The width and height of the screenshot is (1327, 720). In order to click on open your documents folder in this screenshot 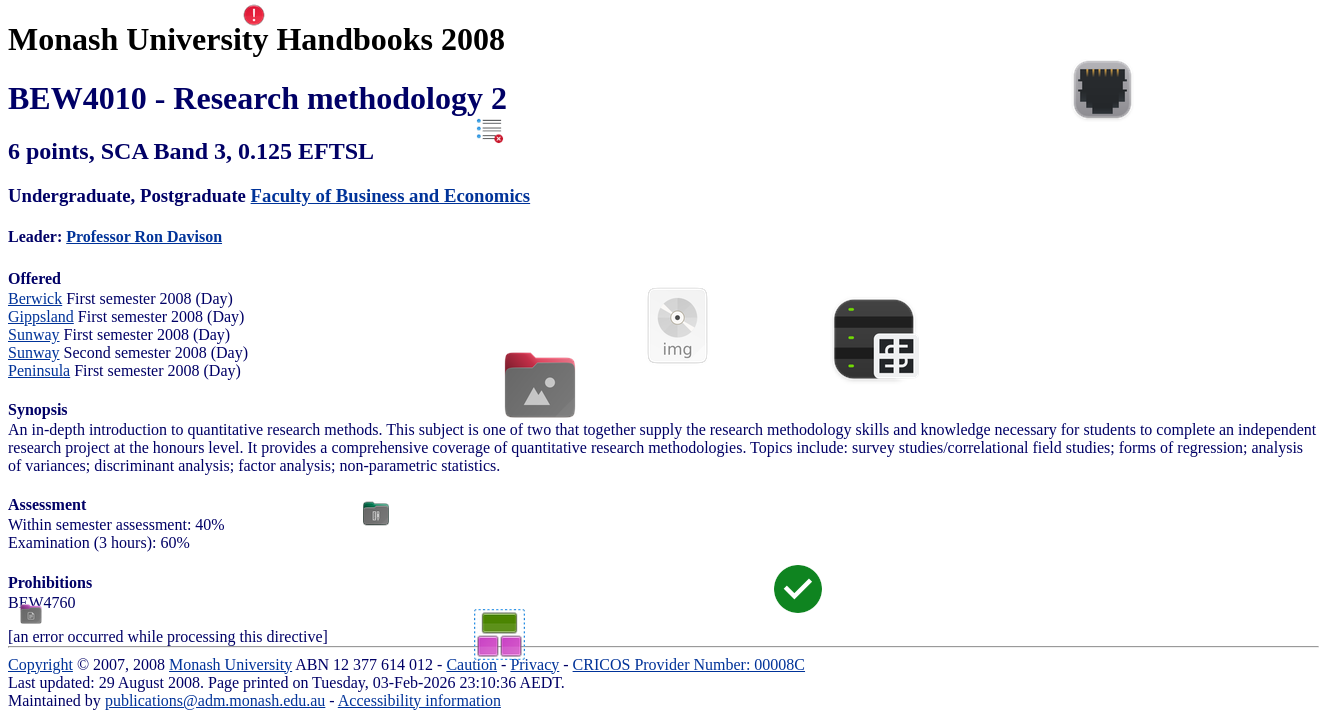, I will do `click(31, 614)`.